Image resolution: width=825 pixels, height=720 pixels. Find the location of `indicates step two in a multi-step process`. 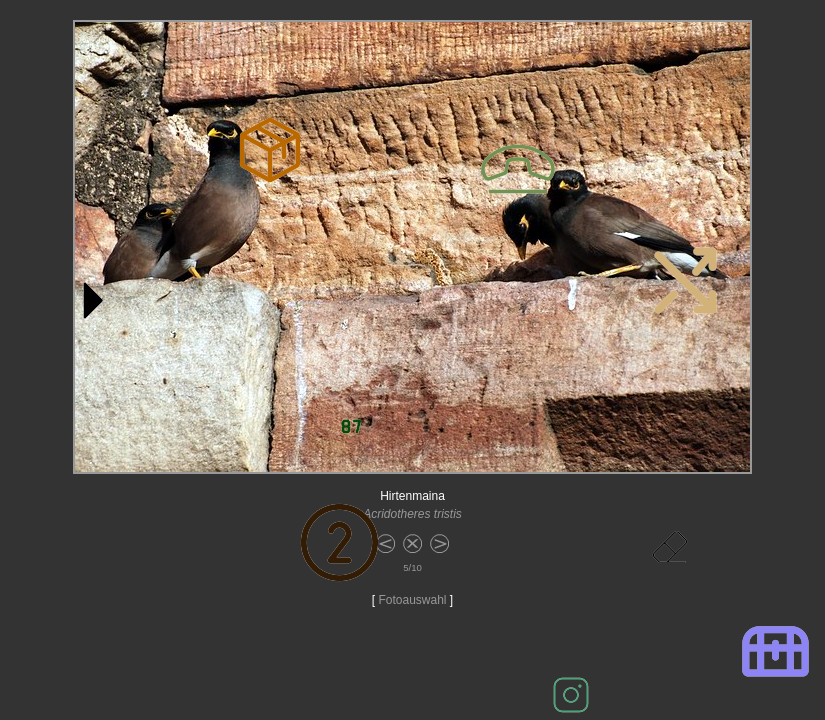

indicates step two in a multi-step process is located at coordinates (339, 542).